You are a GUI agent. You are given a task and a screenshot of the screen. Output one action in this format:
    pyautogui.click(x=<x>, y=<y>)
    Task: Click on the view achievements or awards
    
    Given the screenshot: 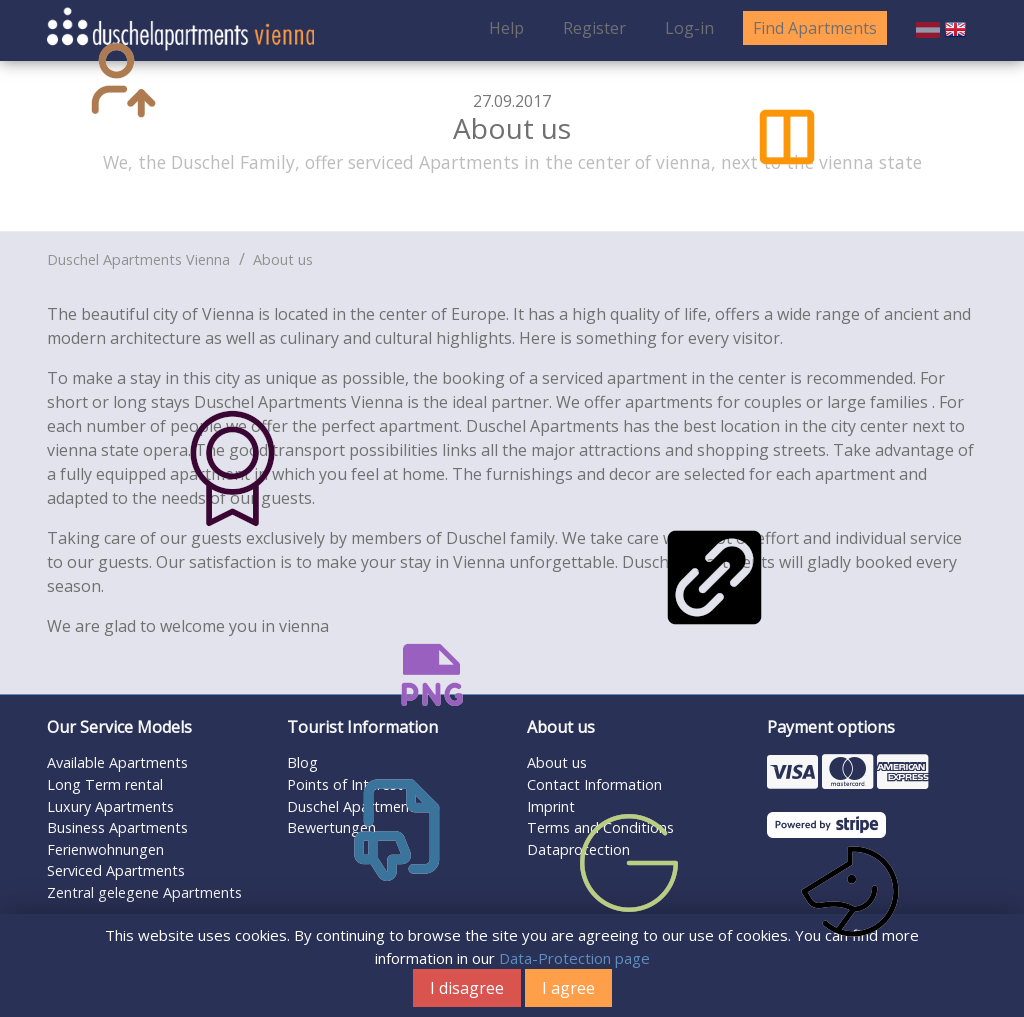 What is the action you would take?
    pyautogui.click(x=232, y=468)
    